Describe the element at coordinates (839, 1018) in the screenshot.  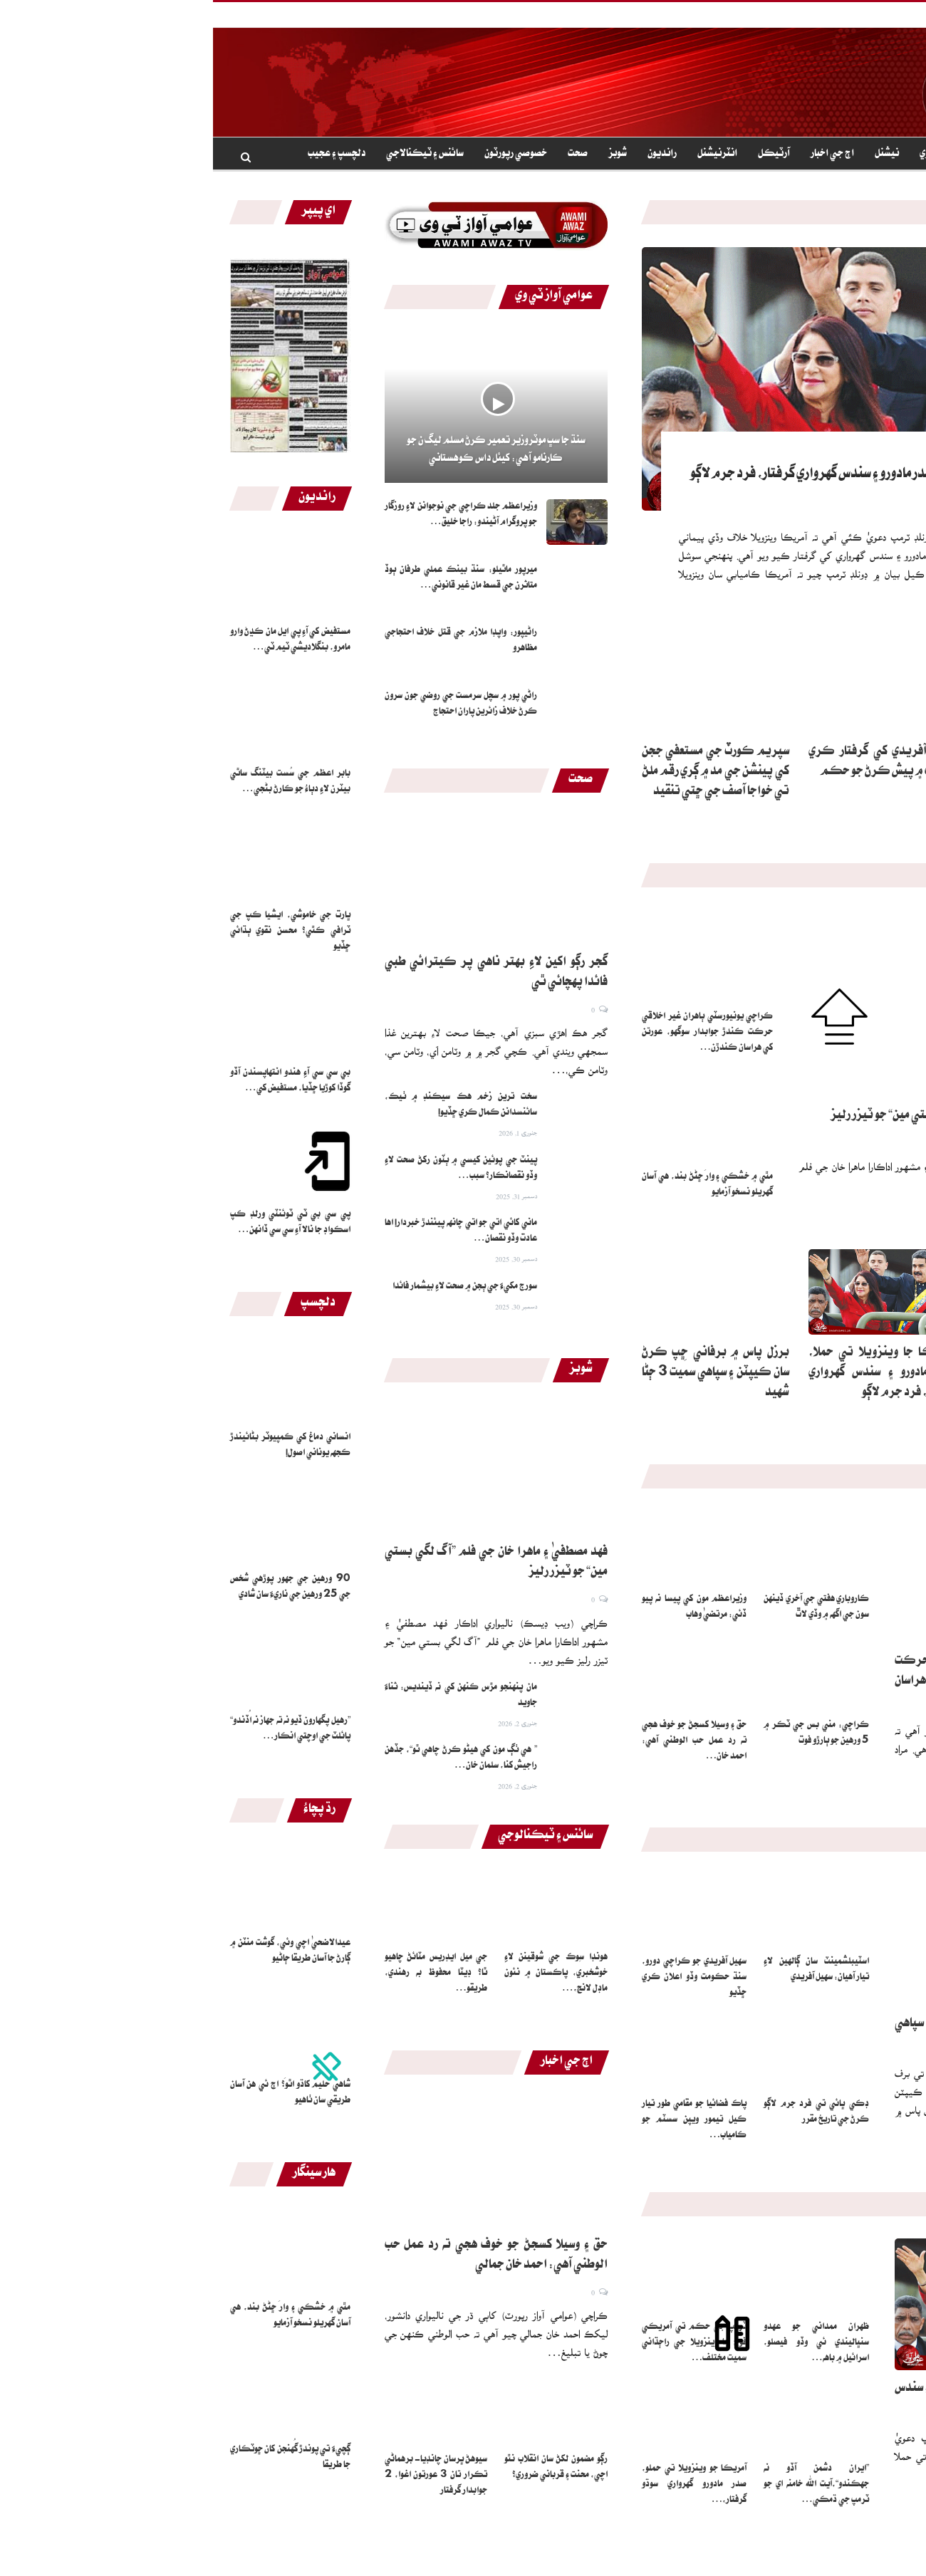
I see `upload multiple files or items` at that location.